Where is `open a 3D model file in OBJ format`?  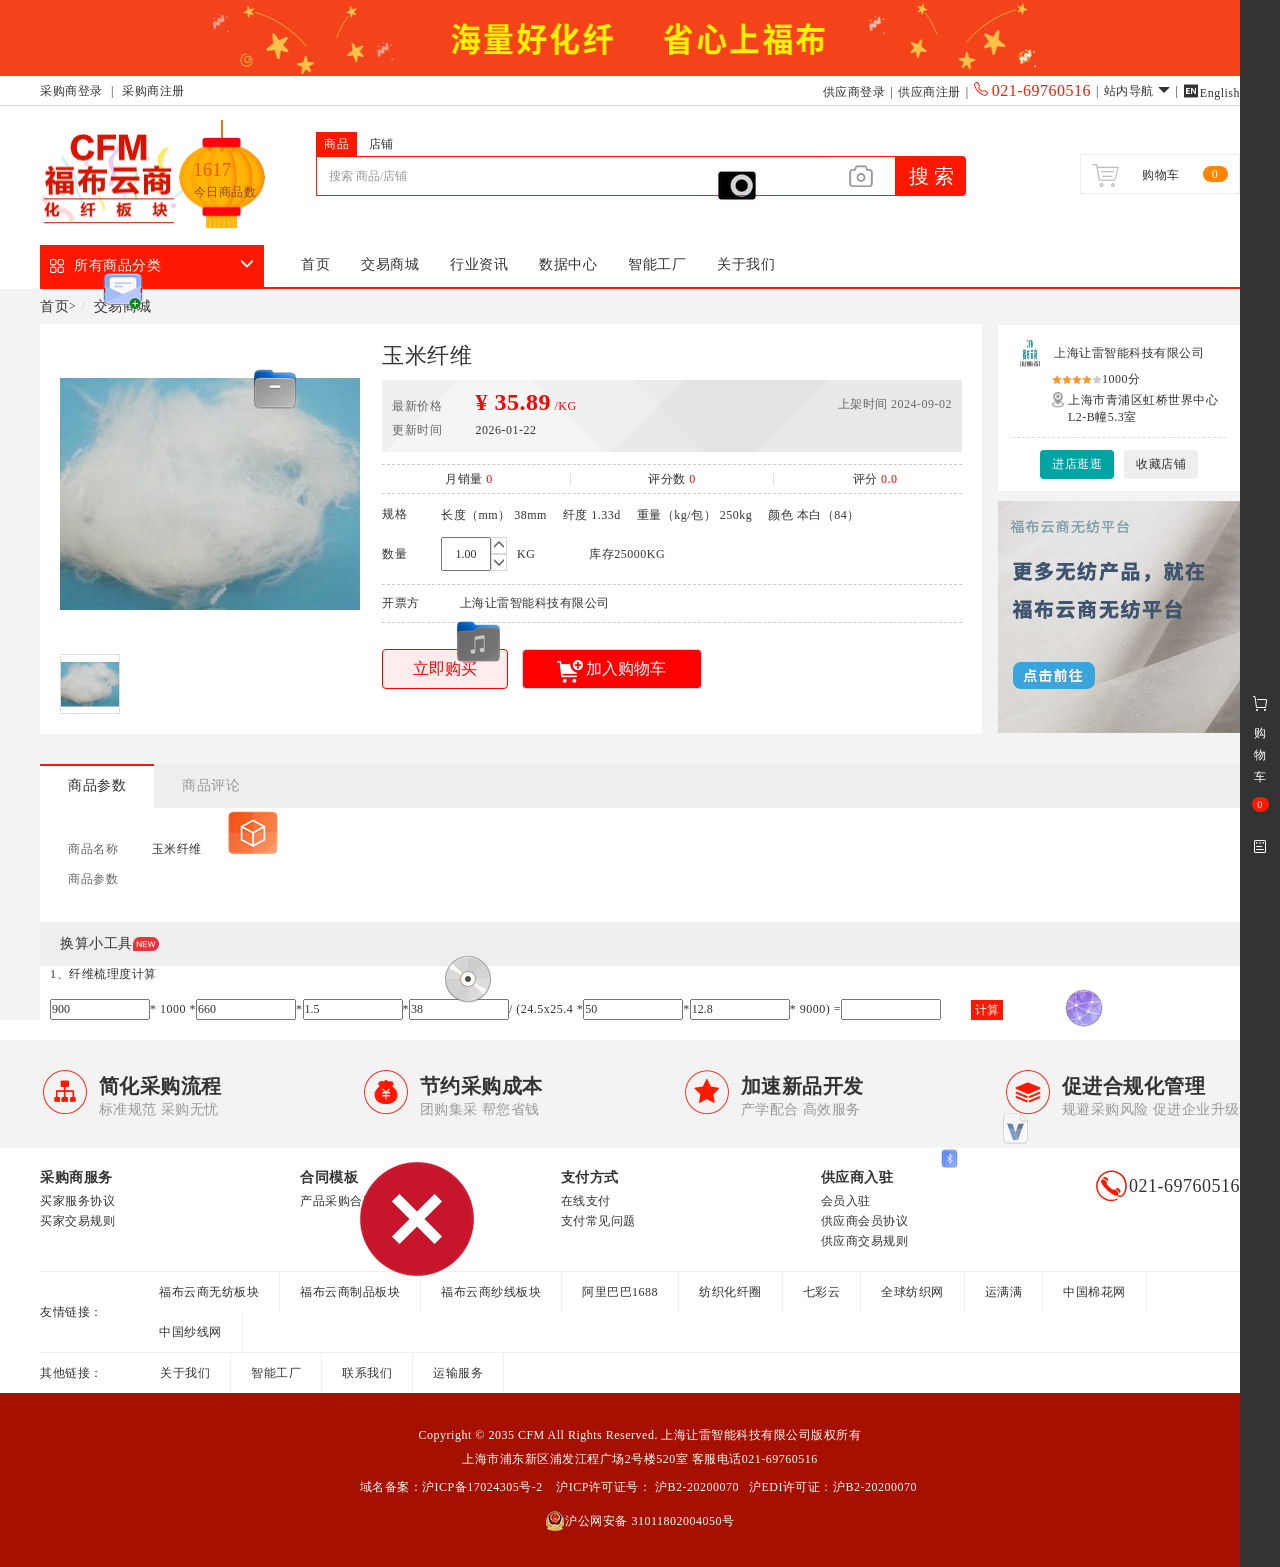 open a 3D model file in OBJ format is located at coordinates (253, 831).